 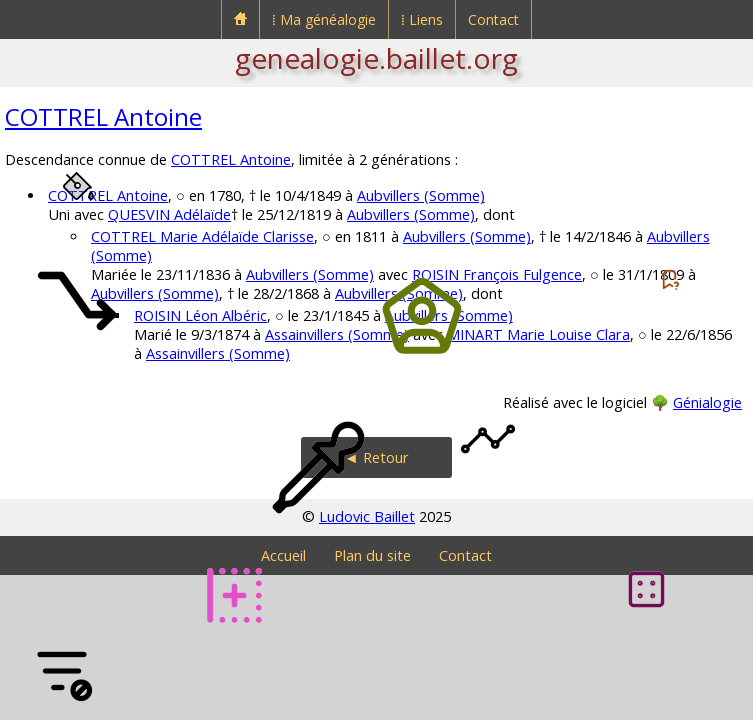 What do you see at coordinates (62, 671) in the screenshot?
I see `clear or cancel active filters` at bounding box center [62, 671].